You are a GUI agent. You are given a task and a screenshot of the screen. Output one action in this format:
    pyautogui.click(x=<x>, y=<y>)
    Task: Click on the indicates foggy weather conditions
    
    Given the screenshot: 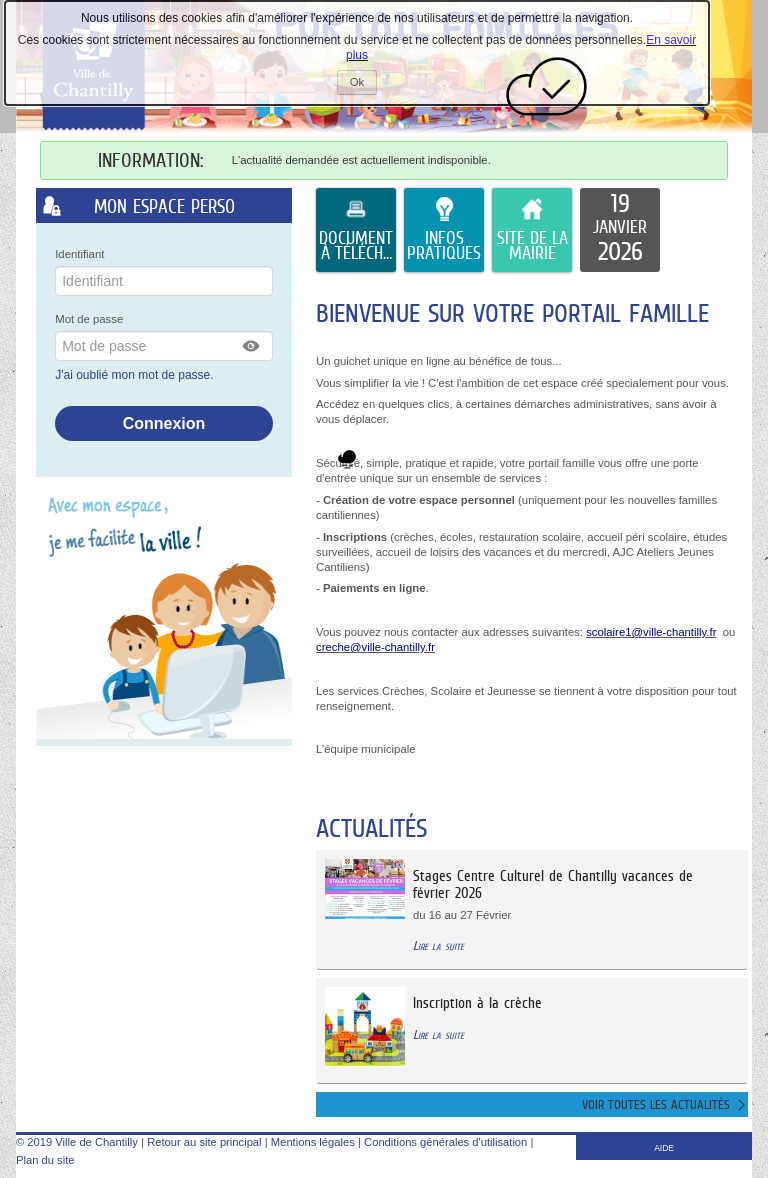 What is the action you would take?
    pyautogui.click(x=347, y=459)
    